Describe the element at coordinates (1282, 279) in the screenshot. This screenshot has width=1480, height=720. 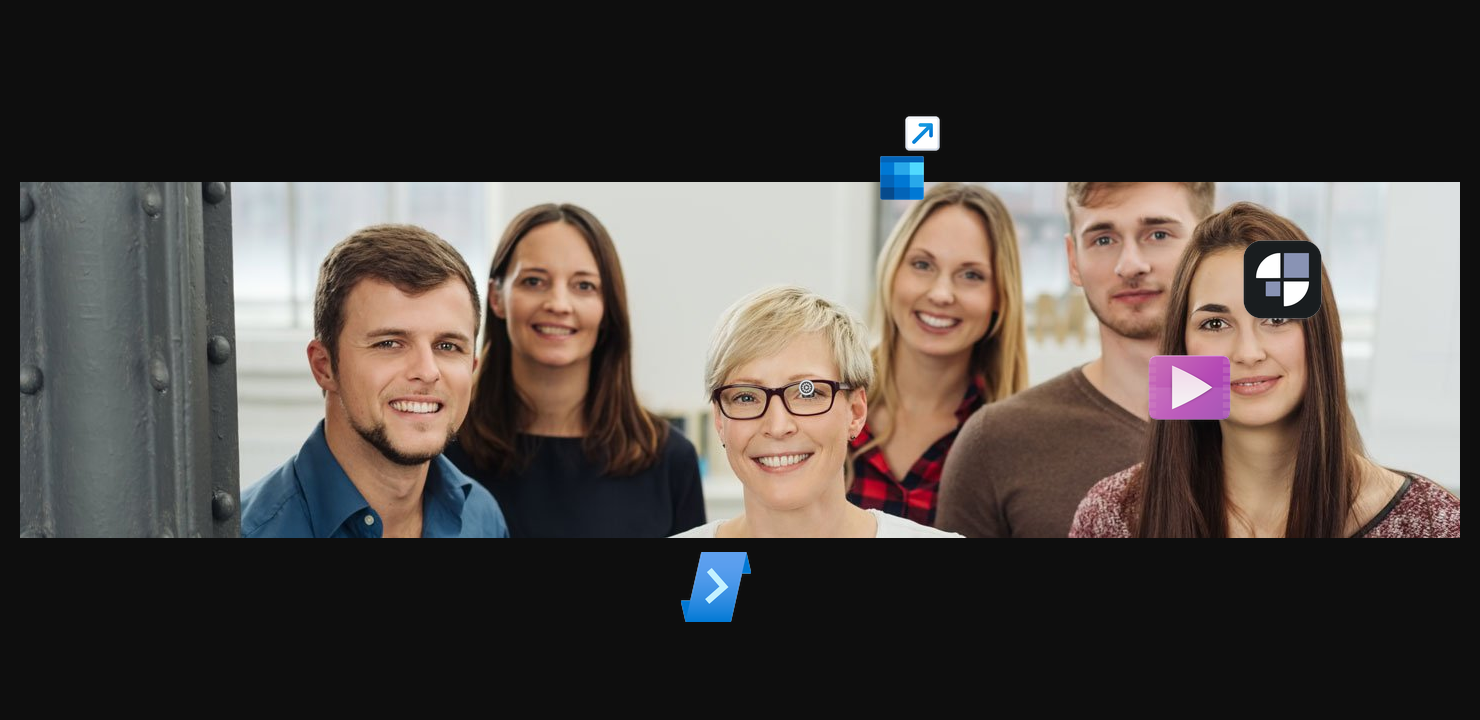
I see `open shapez game app` at that location.